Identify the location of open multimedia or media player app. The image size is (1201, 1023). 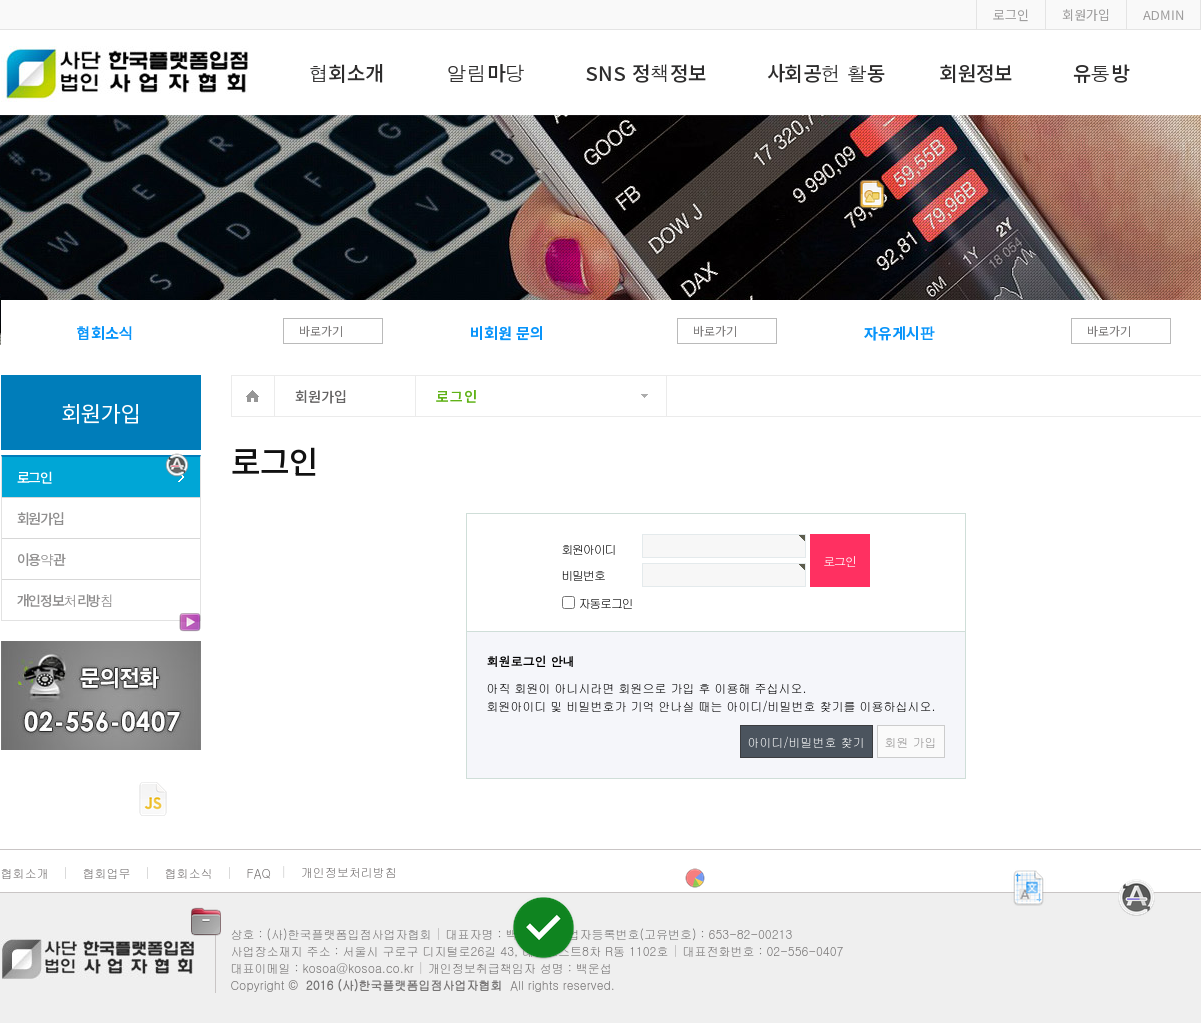
(190, 622).